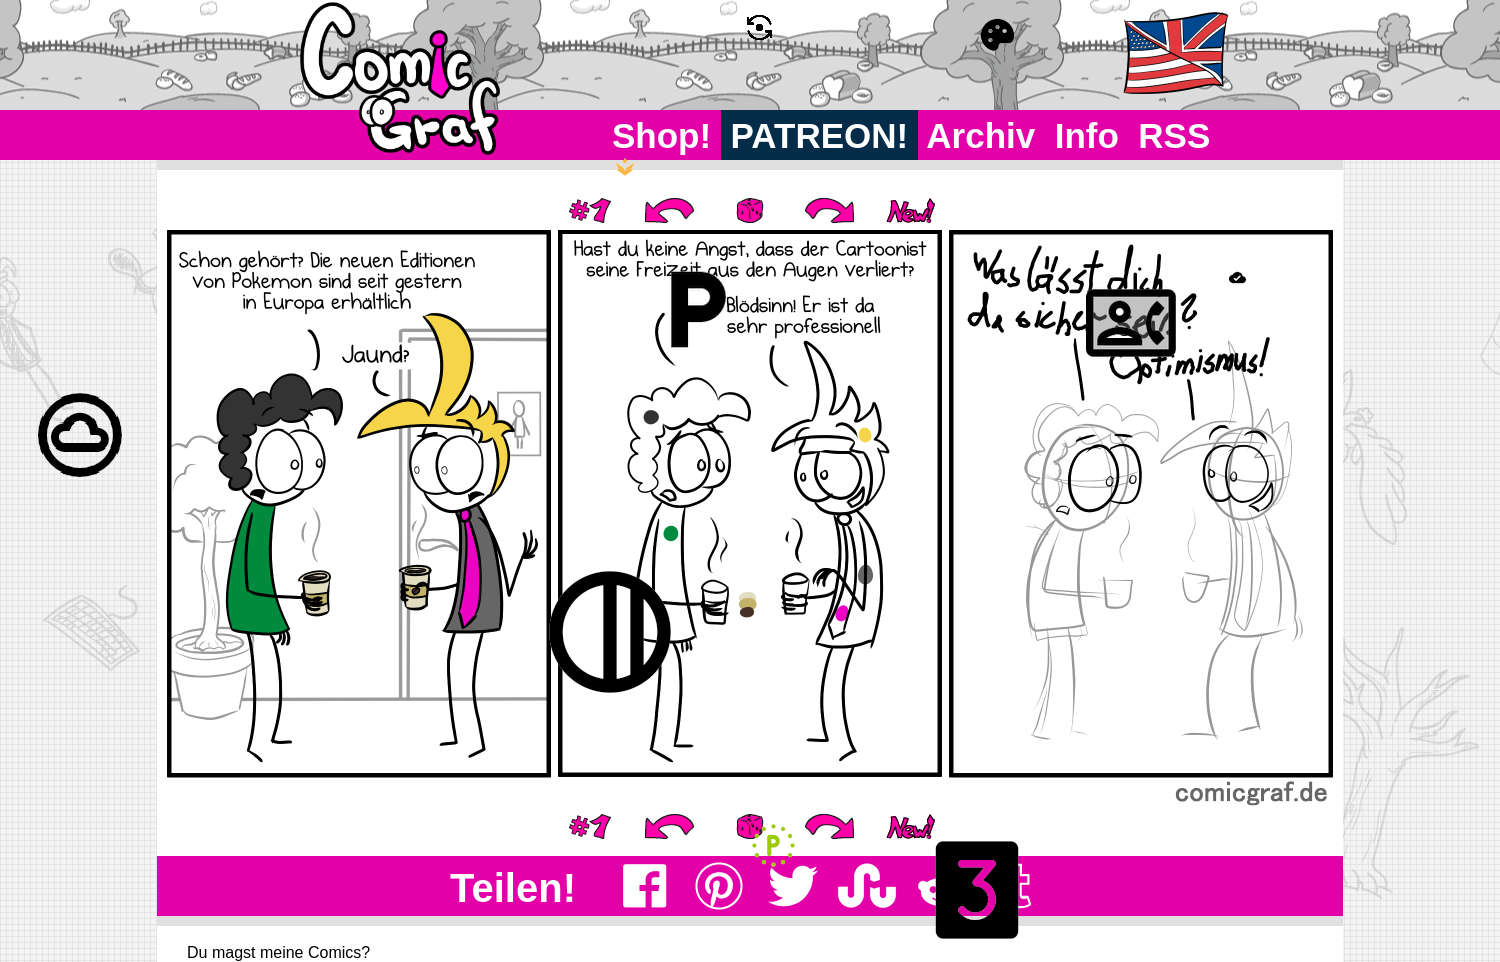 This screenshot has width=1500, height=962. I want to click on toggle between light and dark mode, so click(610, 632).